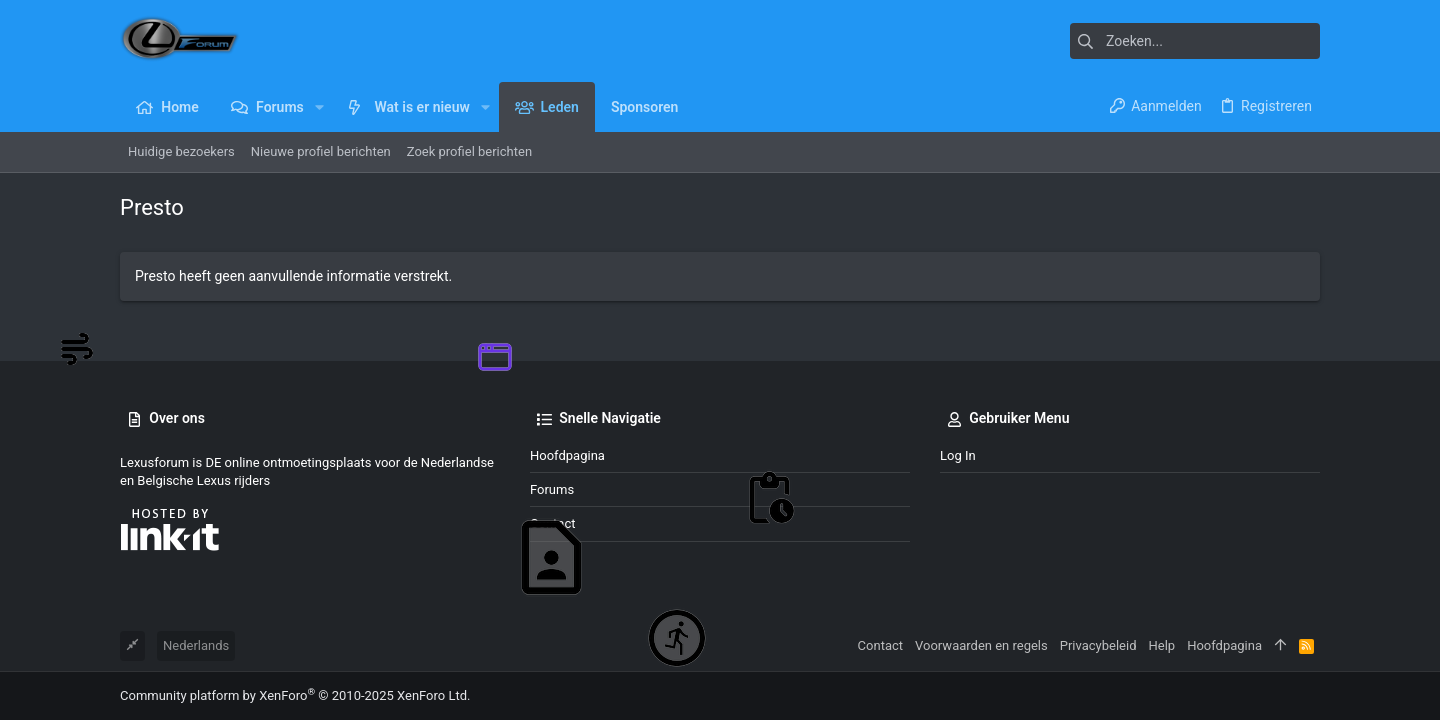 This screenshot has height=720, width=1440. Describe the element at coordinates (551, 557) in the screenshot. I see `view contact details` at that location.